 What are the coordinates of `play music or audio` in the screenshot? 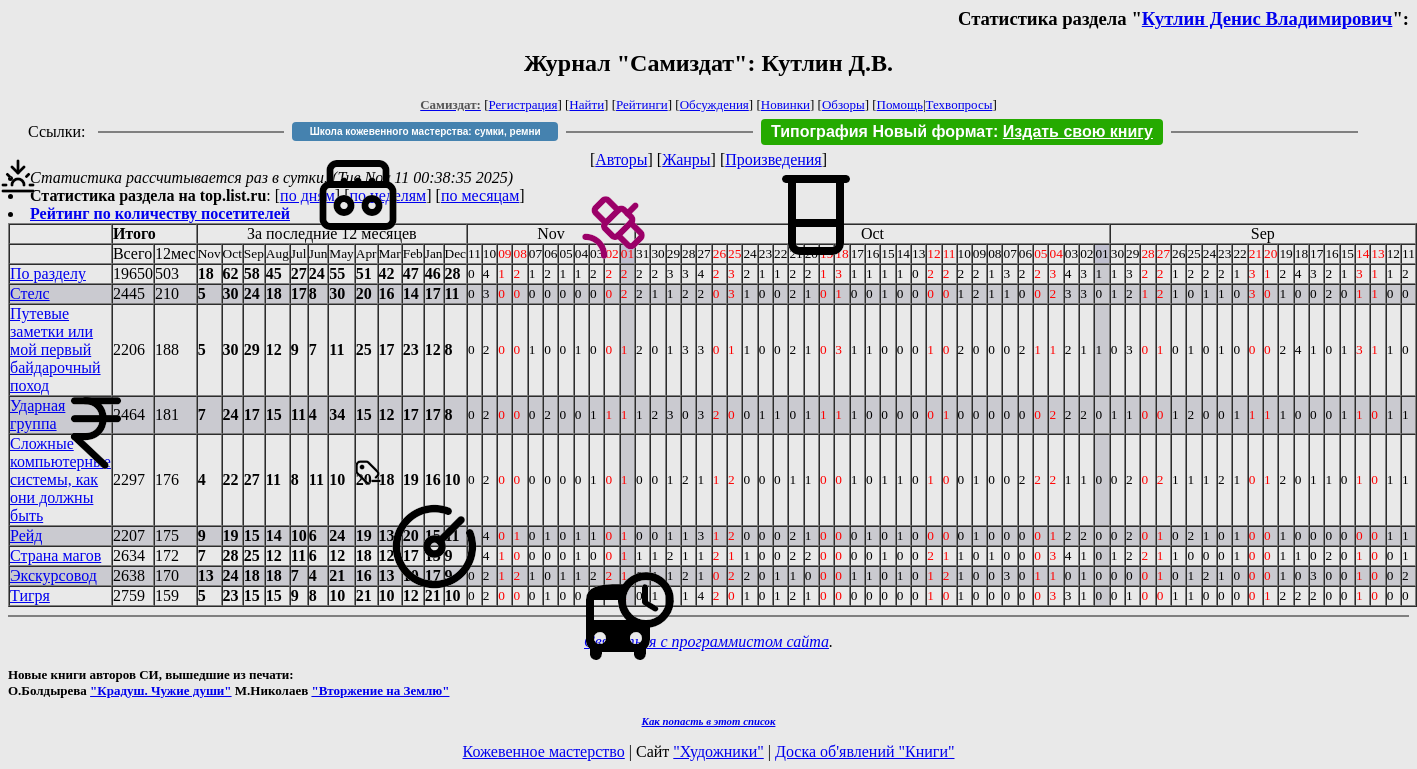 It's located at (358, 195).